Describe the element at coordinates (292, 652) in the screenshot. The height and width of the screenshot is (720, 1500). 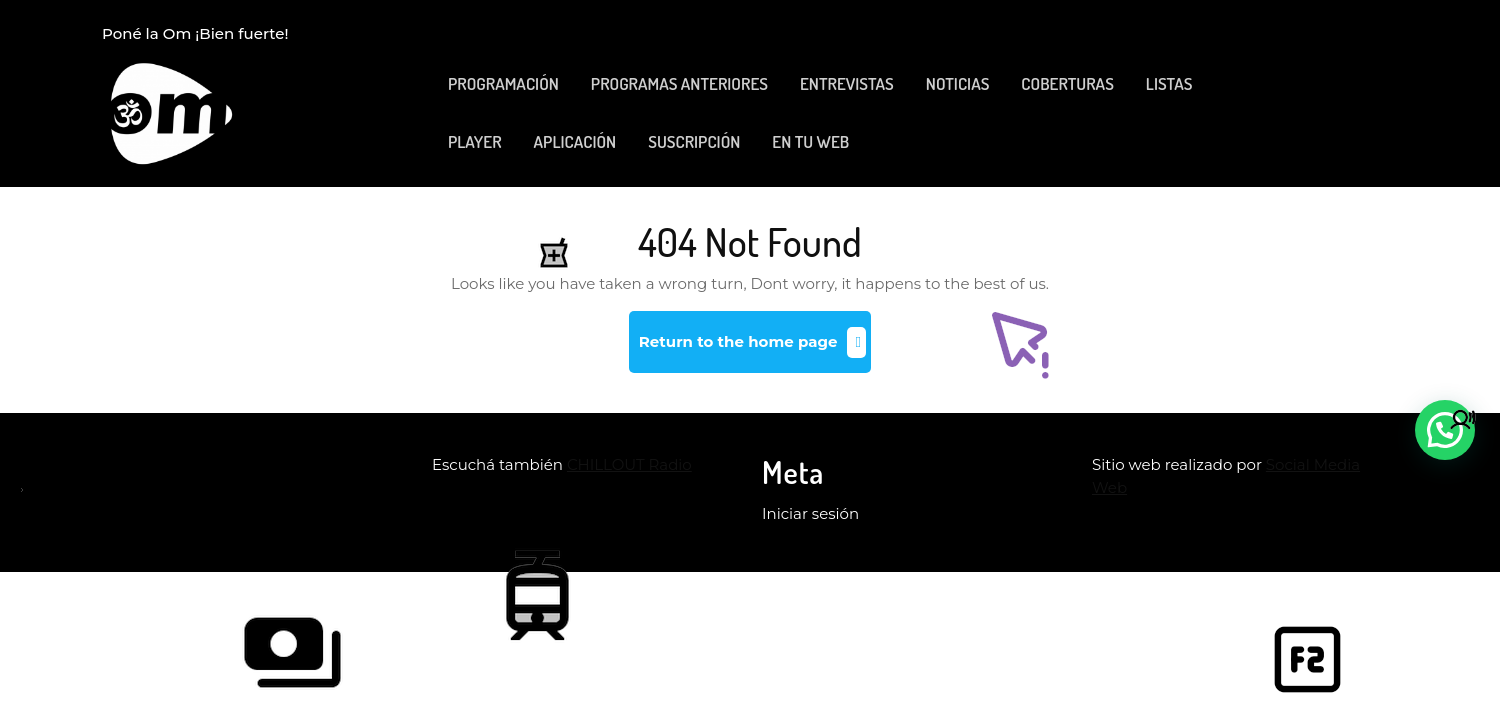
I see `access payment methods` at that location.